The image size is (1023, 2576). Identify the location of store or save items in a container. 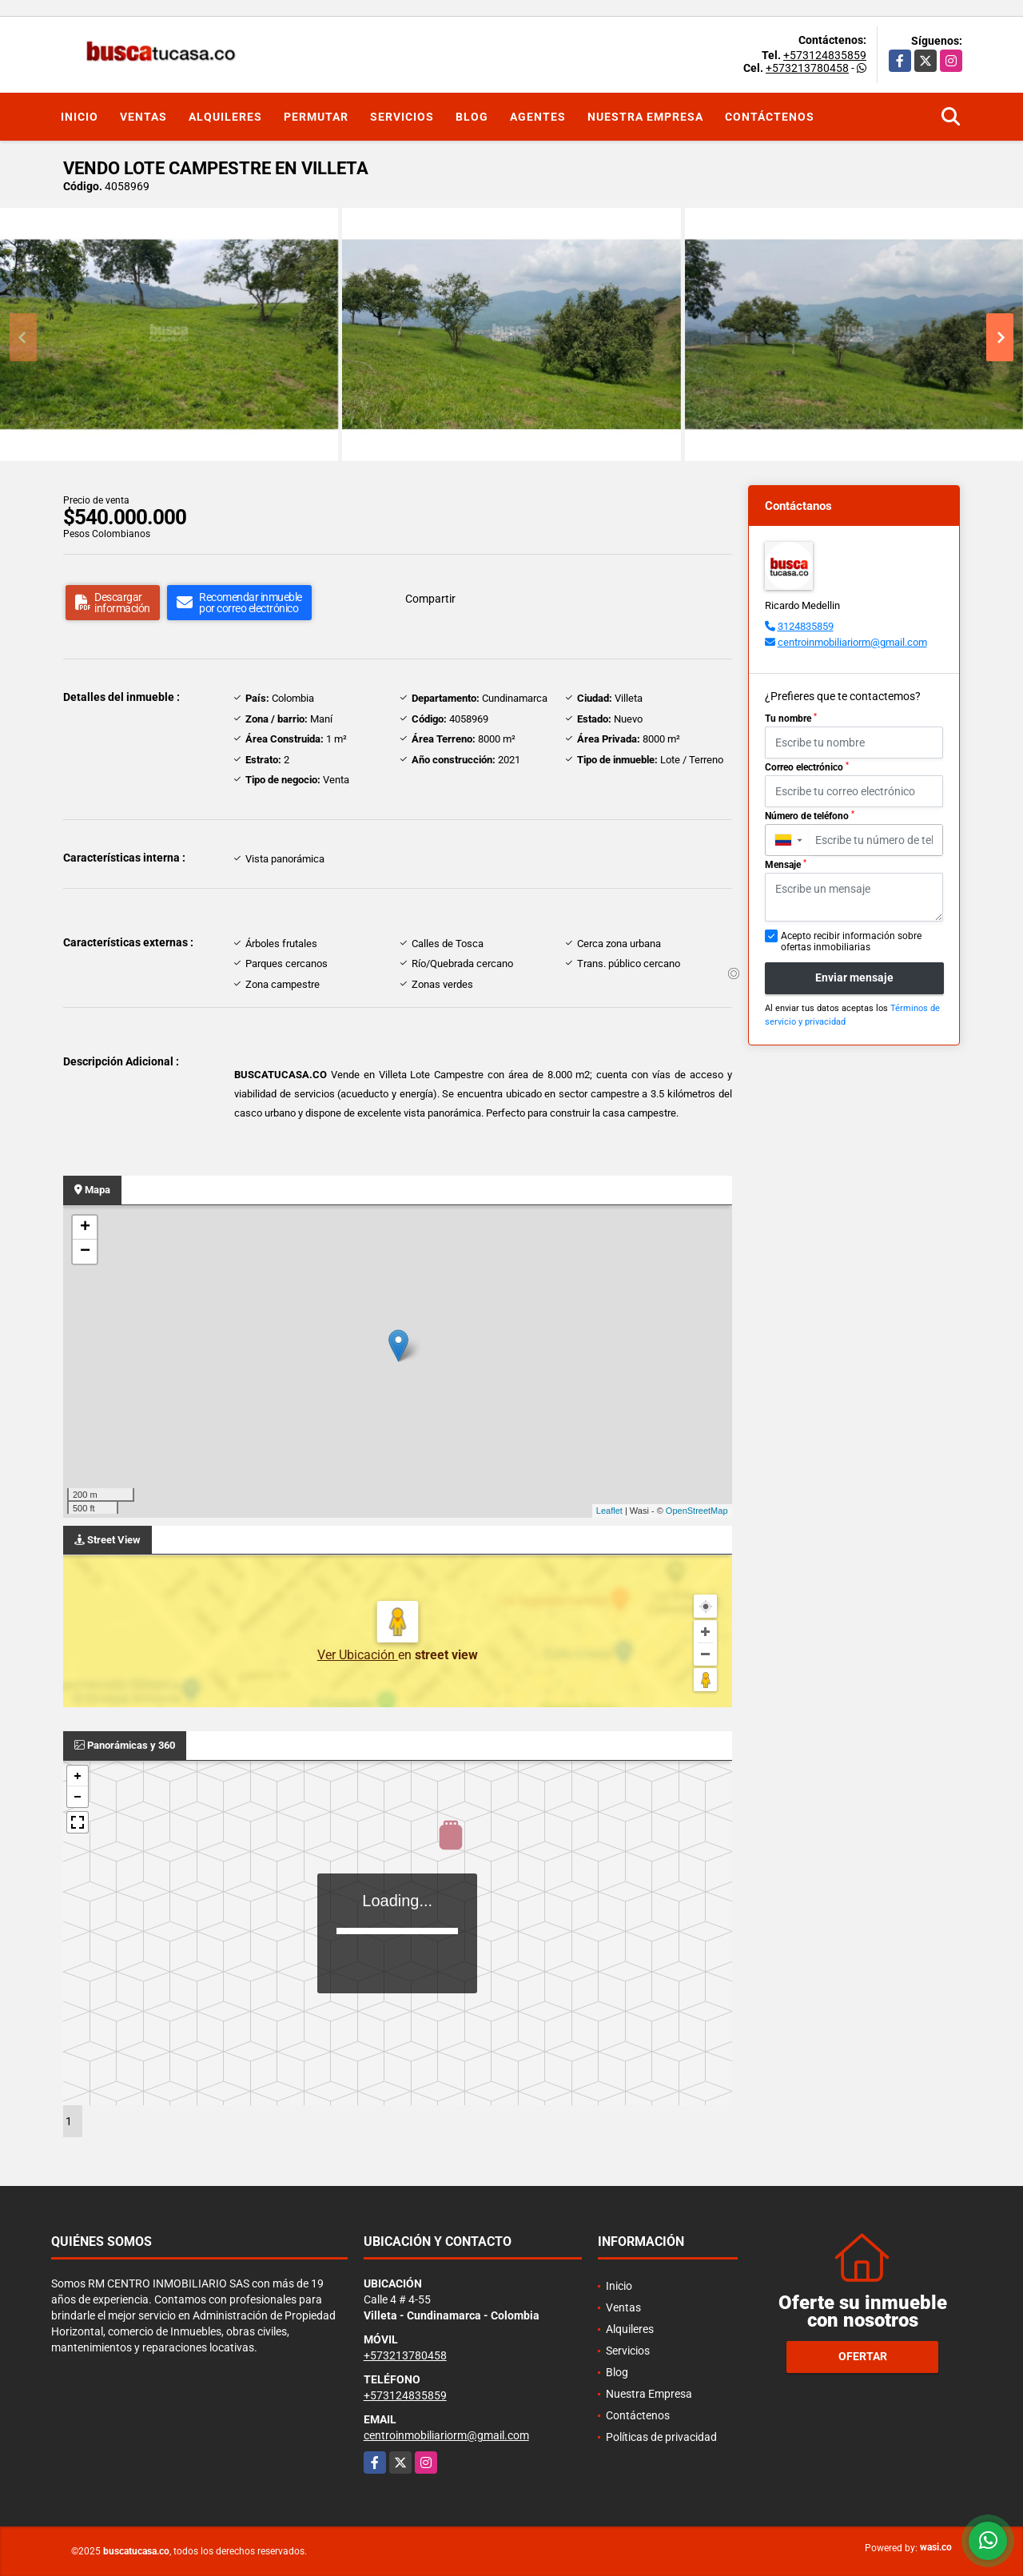
(451, 1835).